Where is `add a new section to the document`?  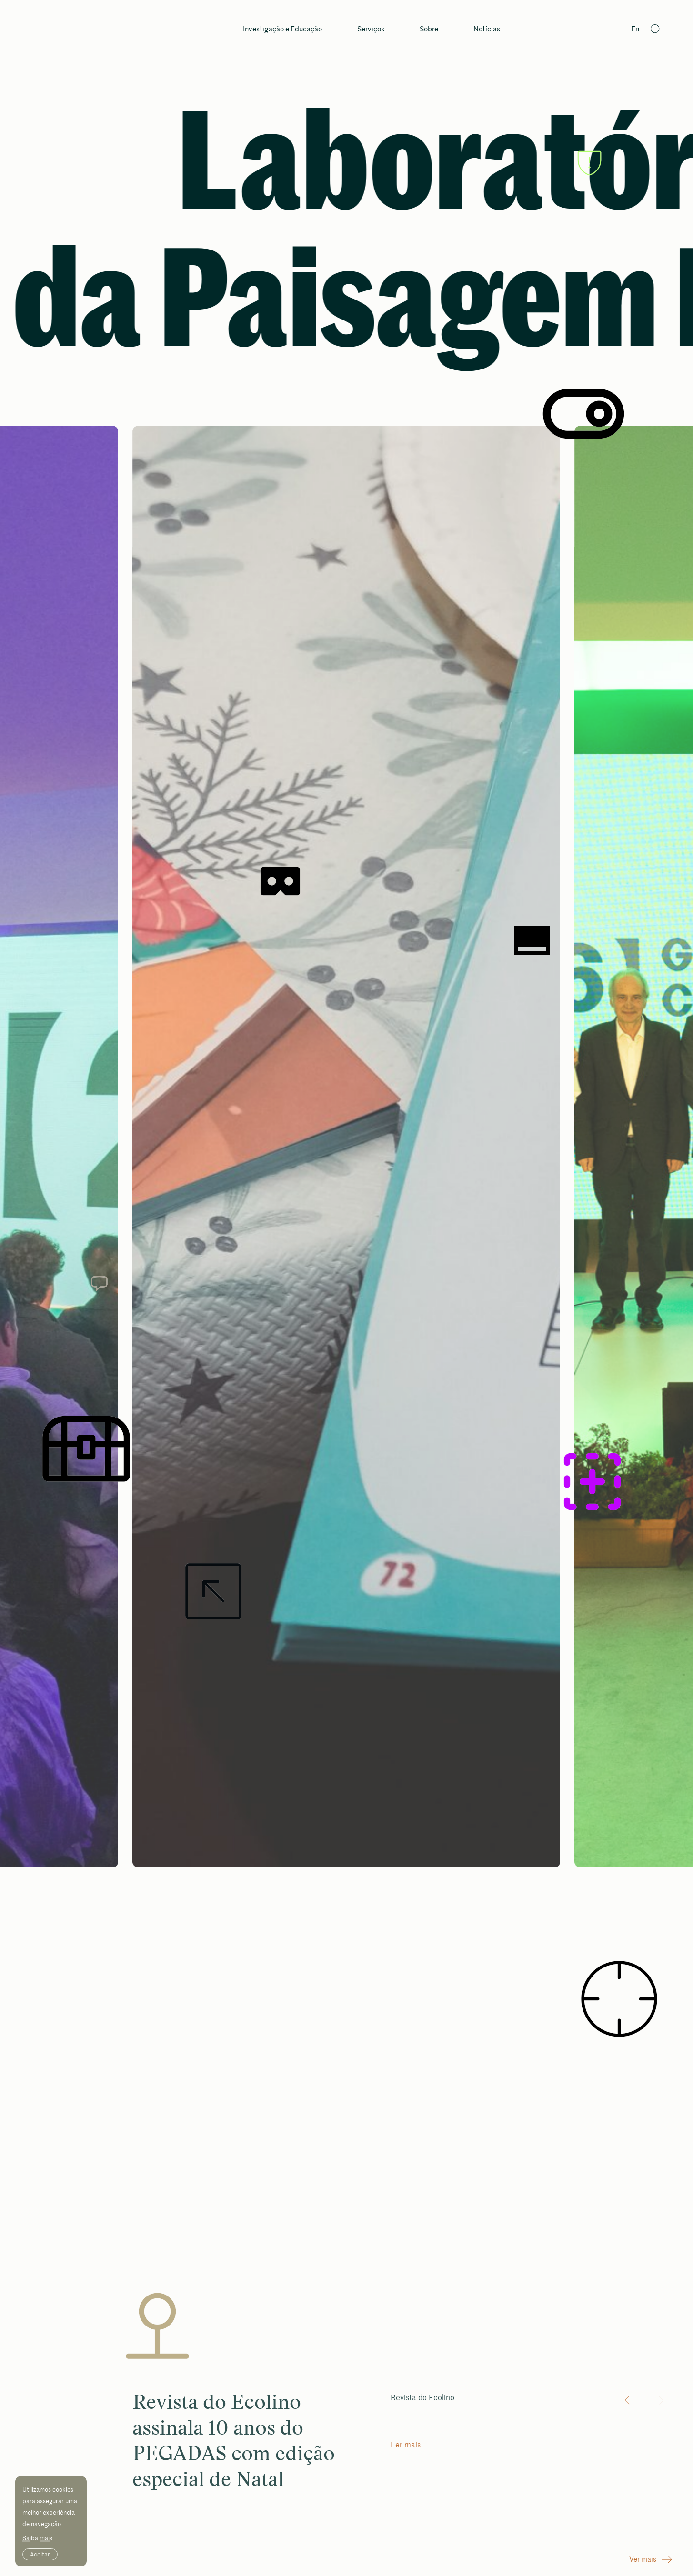
add a new section to the document is located at coordinates (592, 1481).